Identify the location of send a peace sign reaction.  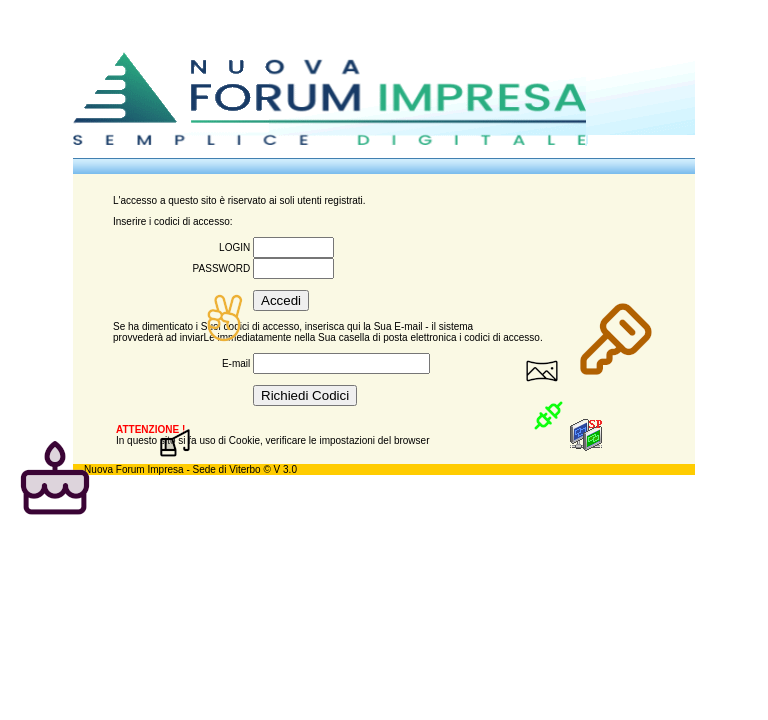
(224, 318).